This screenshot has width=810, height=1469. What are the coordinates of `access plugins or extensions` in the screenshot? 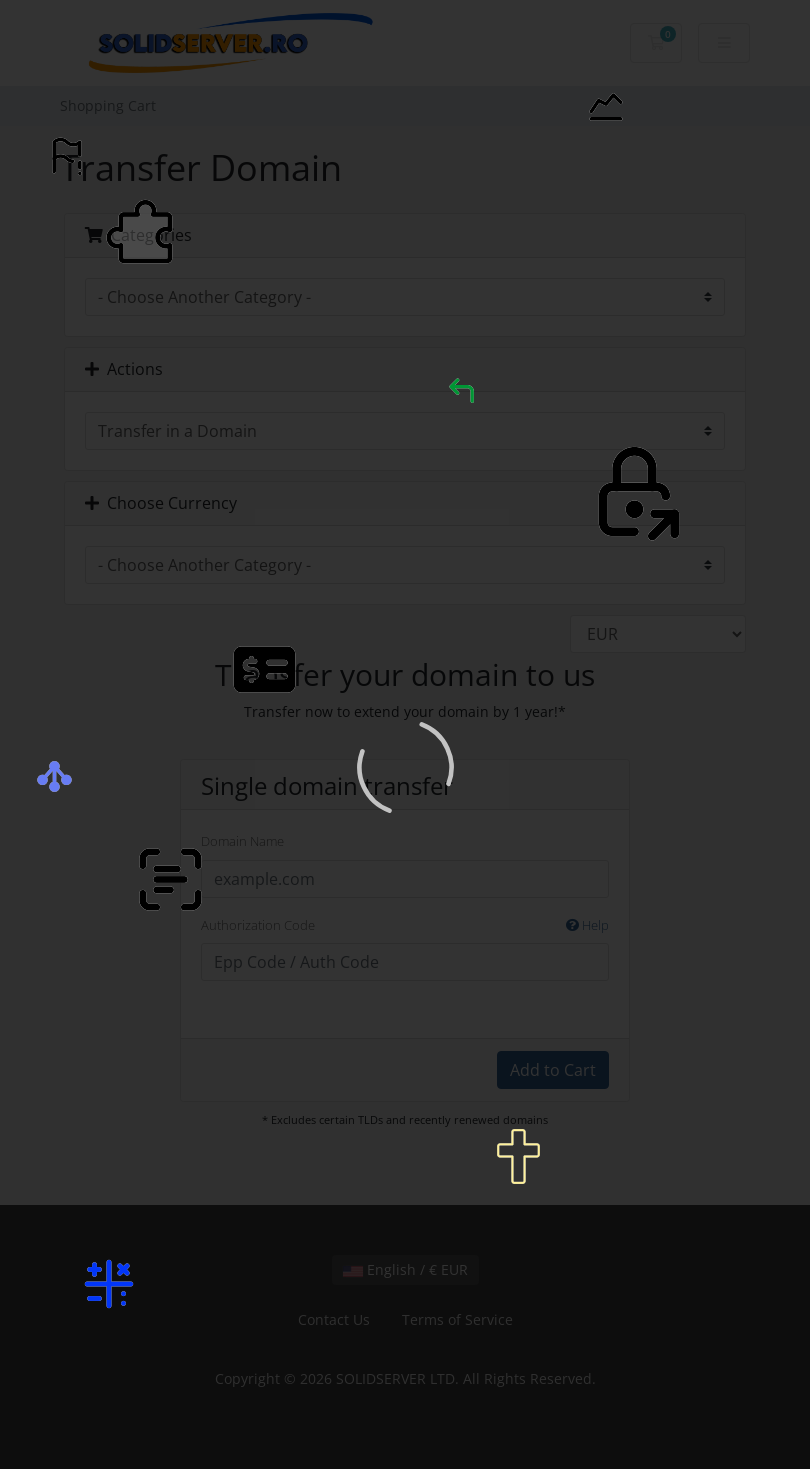 It's located at (143, 234).